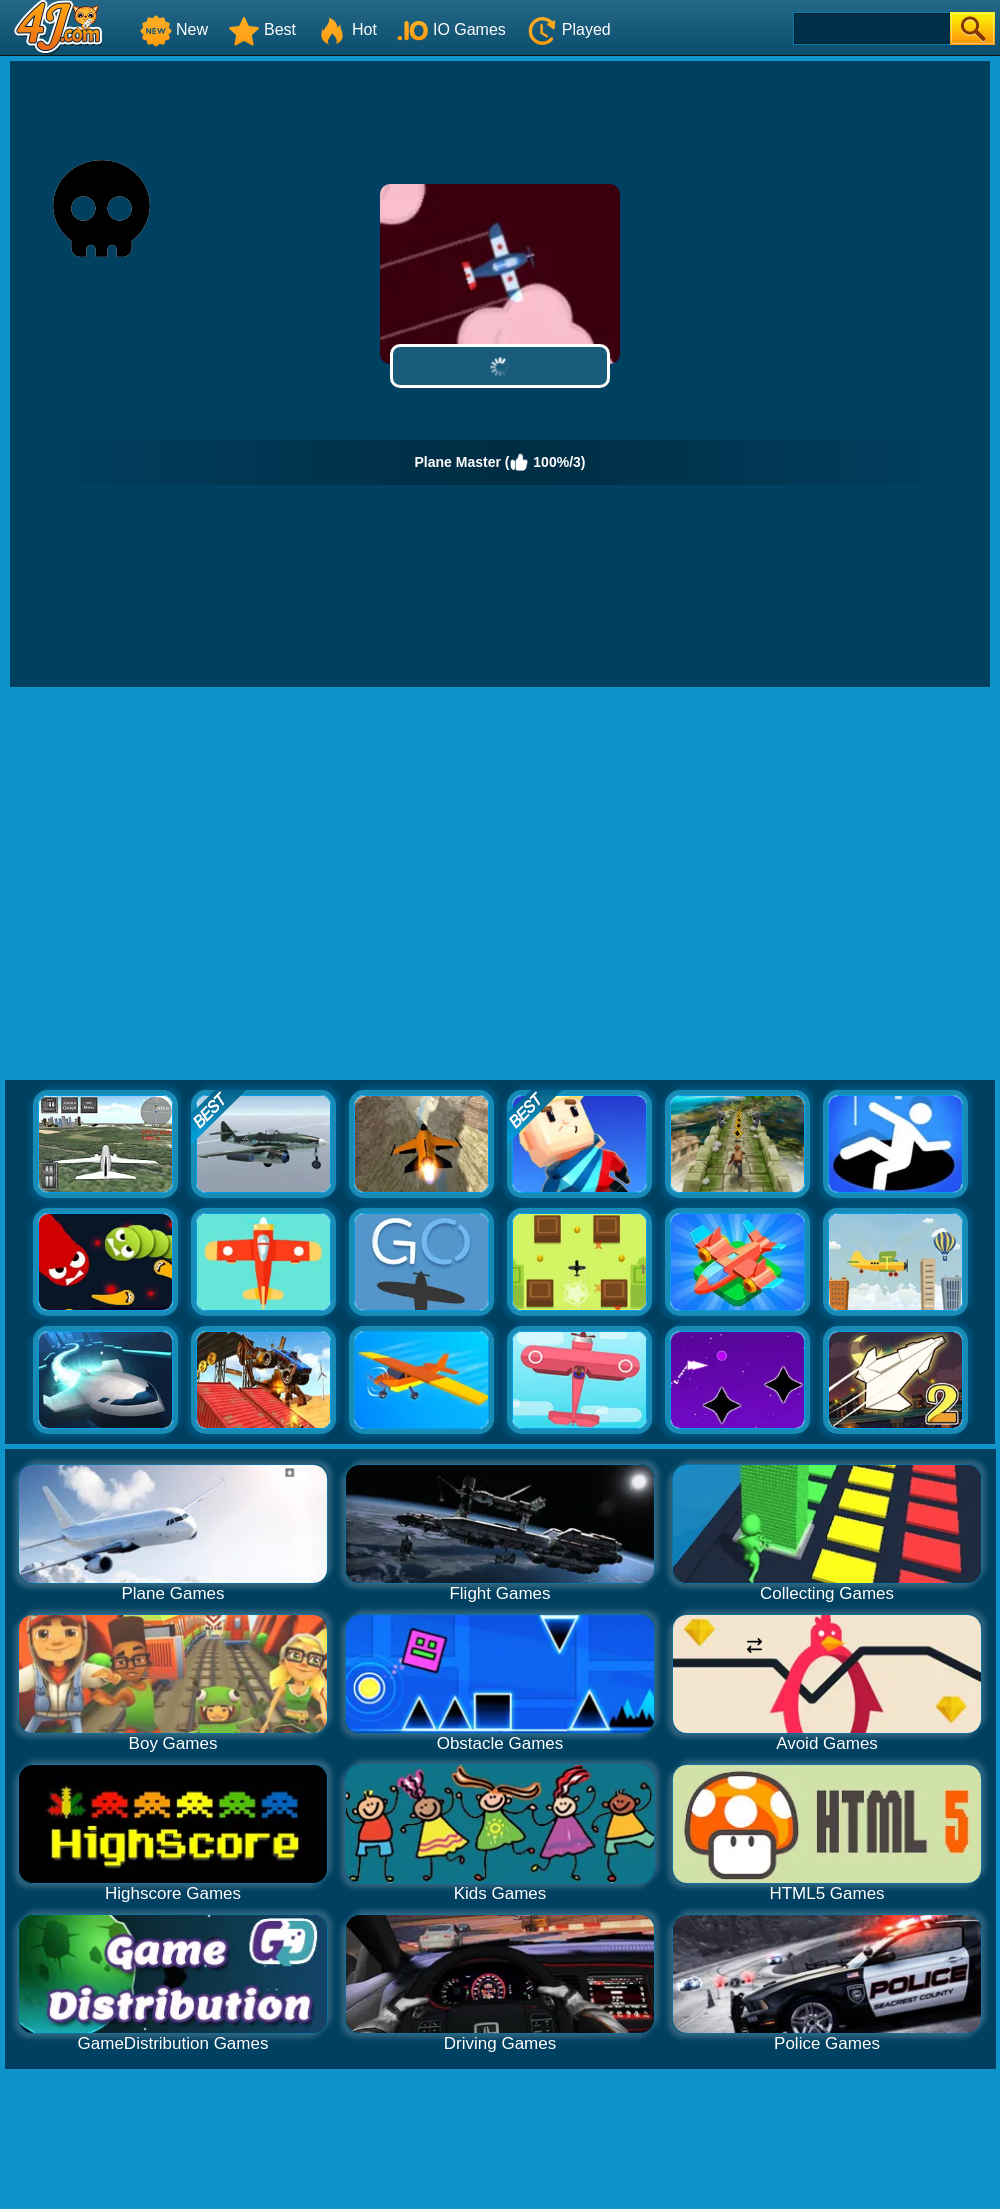 The image size is (1000, 2209). I want to click on swap or exchange items, so click(754, 1645).